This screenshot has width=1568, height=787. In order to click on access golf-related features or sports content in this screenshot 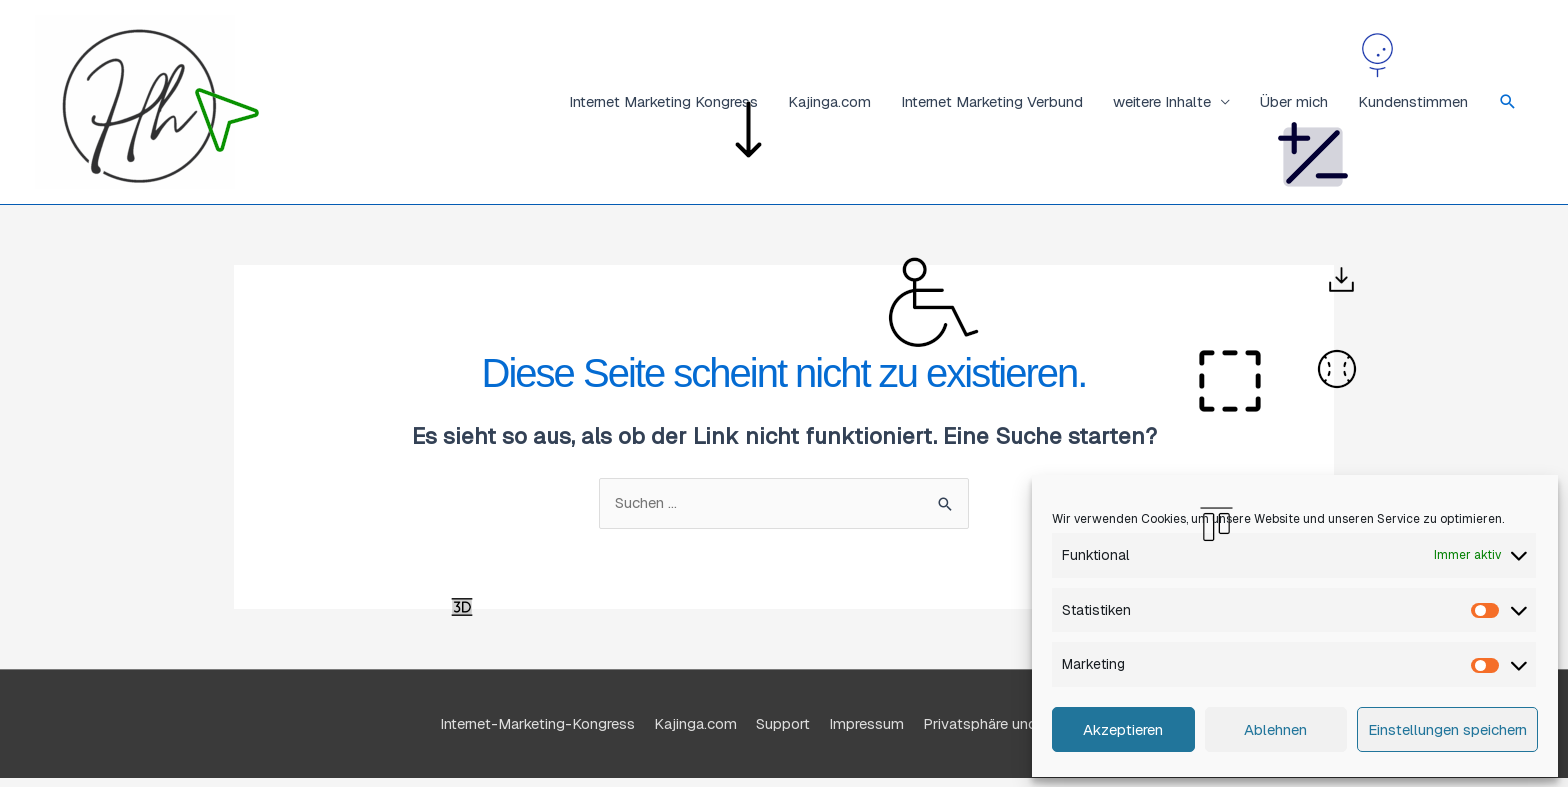, I will do `click(1377, 54)`.